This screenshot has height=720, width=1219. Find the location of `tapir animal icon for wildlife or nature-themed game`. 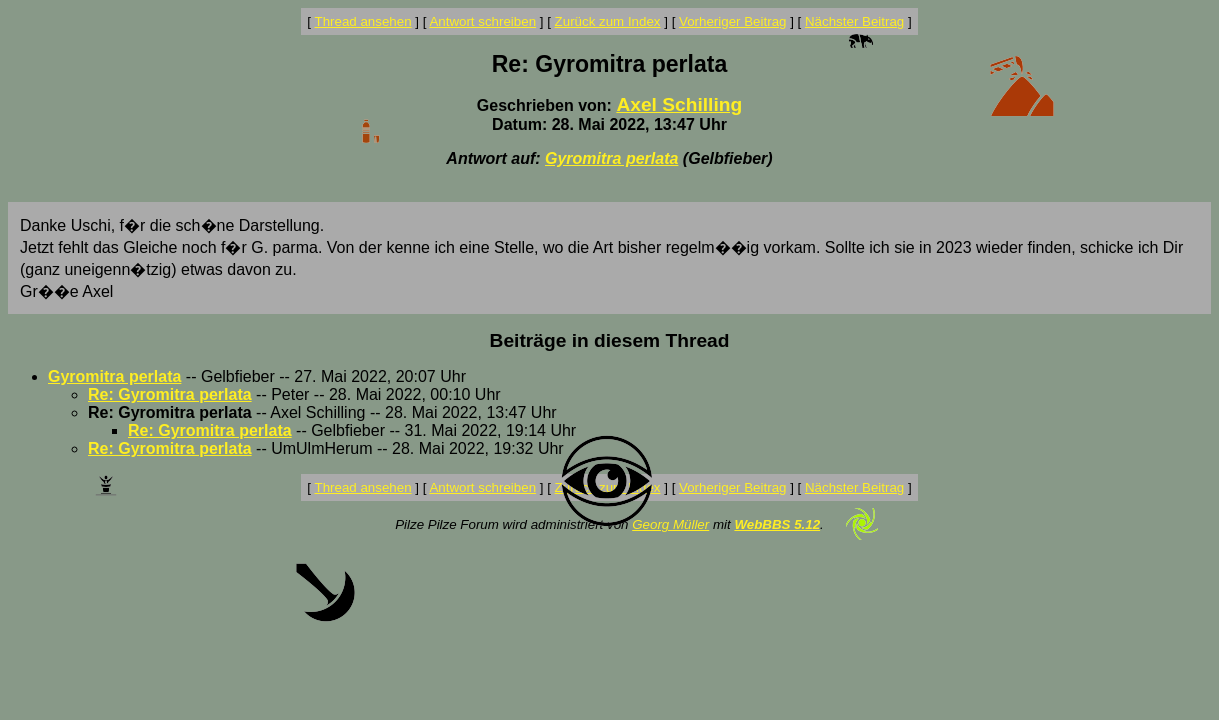

tapir animal icon for wildlife or nature-themed game is located at coordinates (861, 41).